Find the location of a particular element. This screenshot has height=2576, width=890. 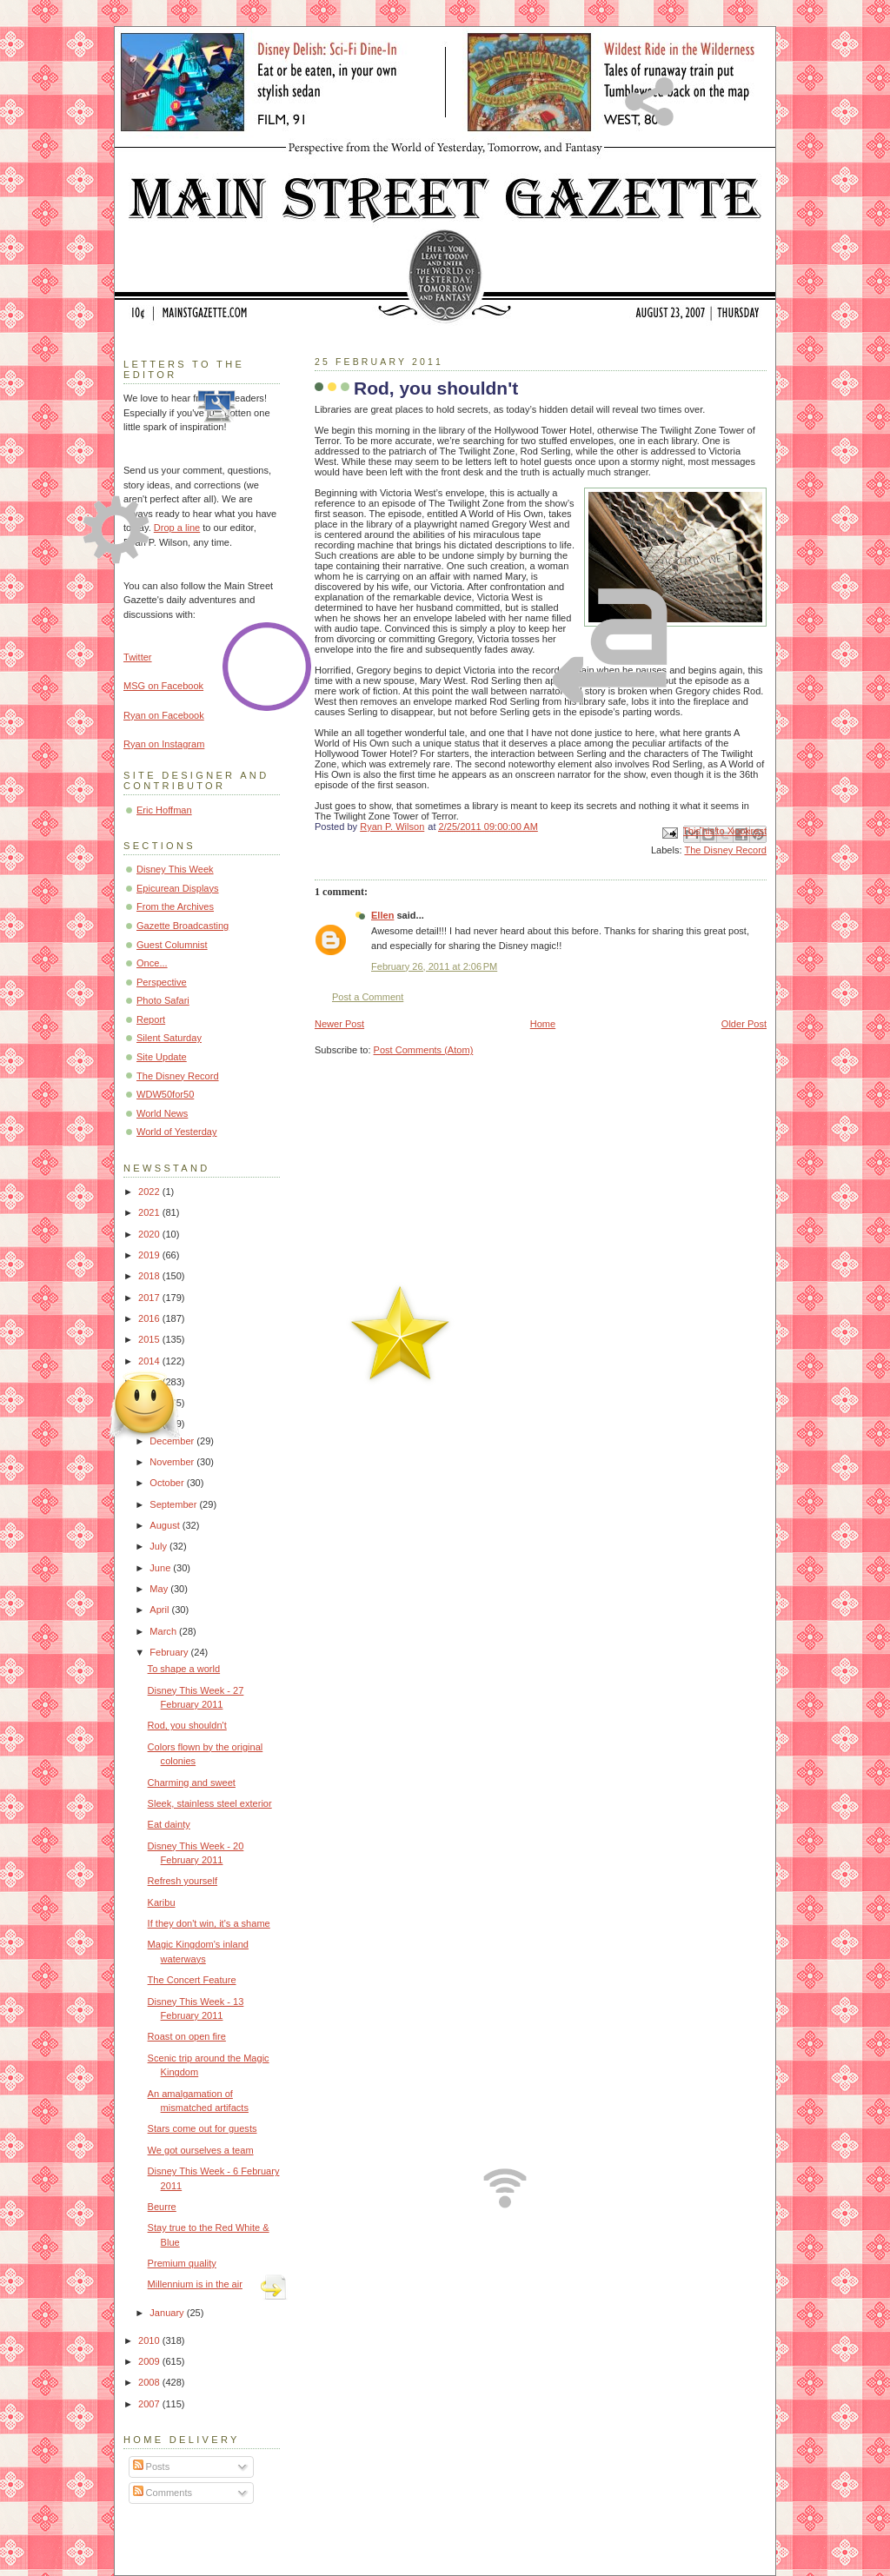

access system settings is located at coordinates (116, 529).